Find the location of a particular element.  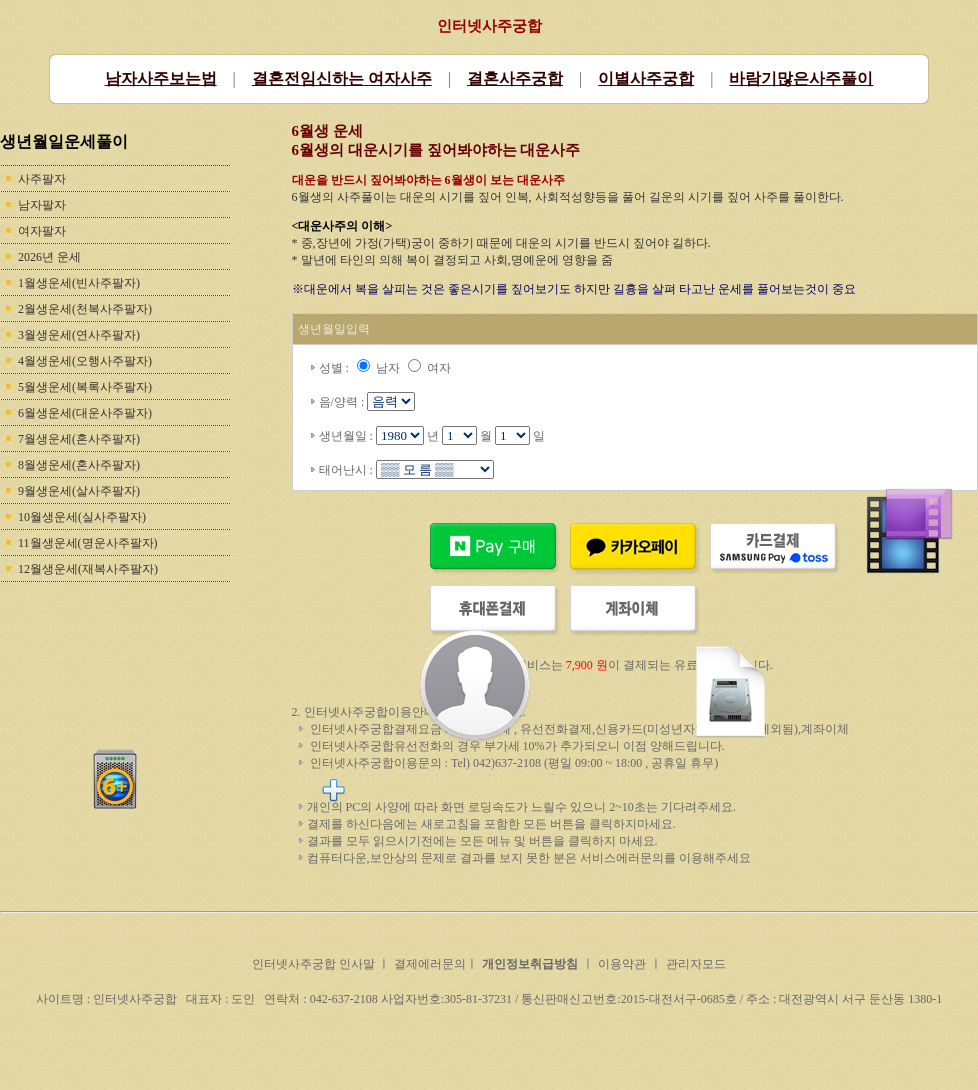

view user accounts is located at coordinates (475, 685).